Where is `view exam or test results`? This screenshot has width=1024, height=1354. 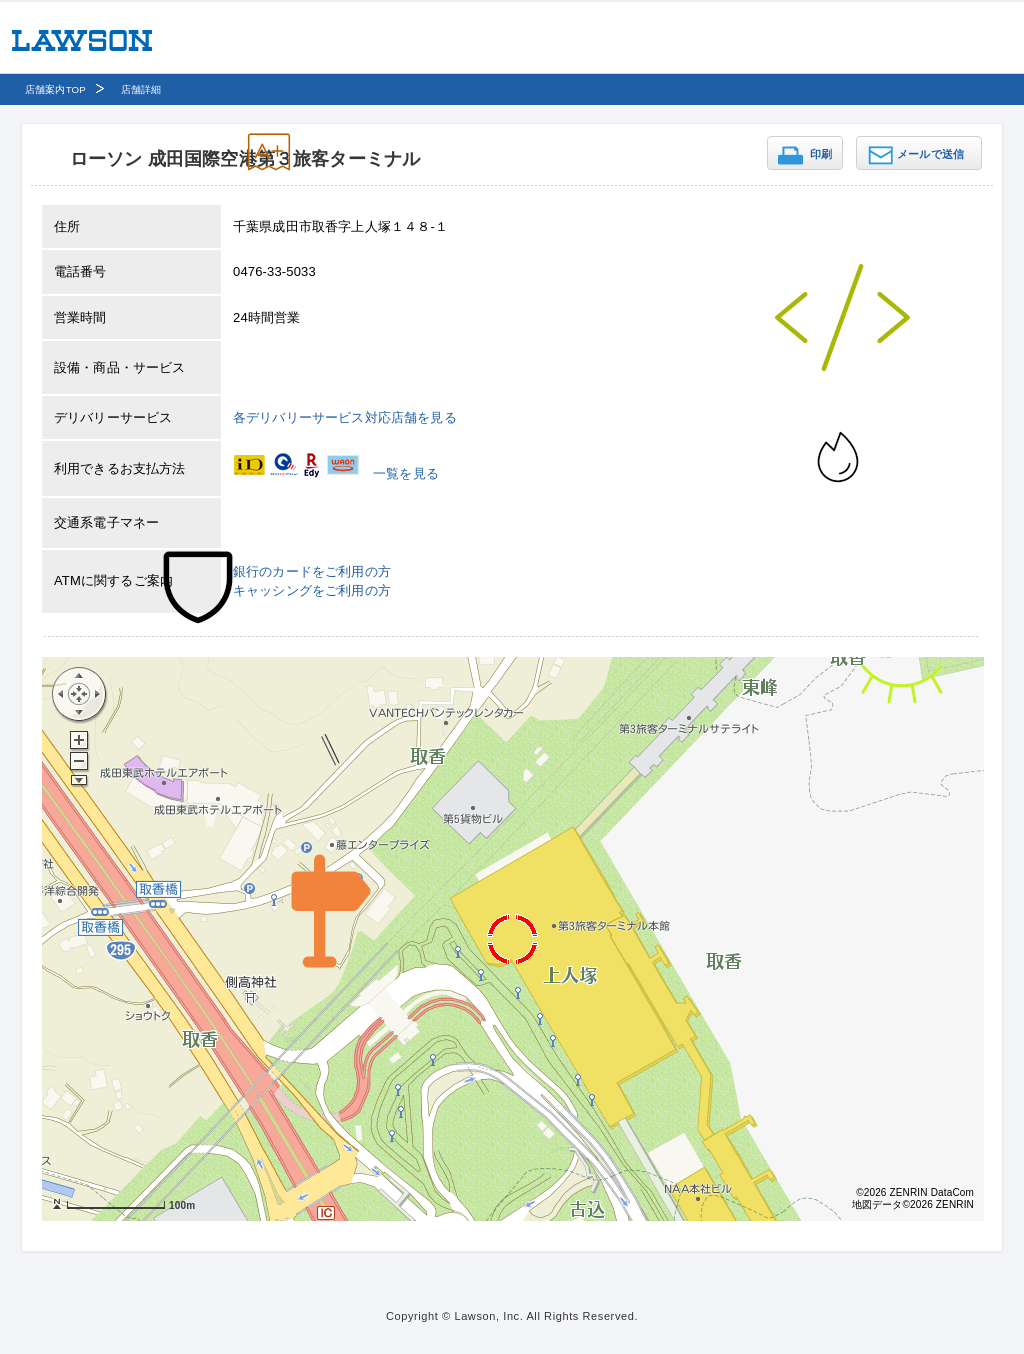 view exam or test results is located at coordinates (269, 151).